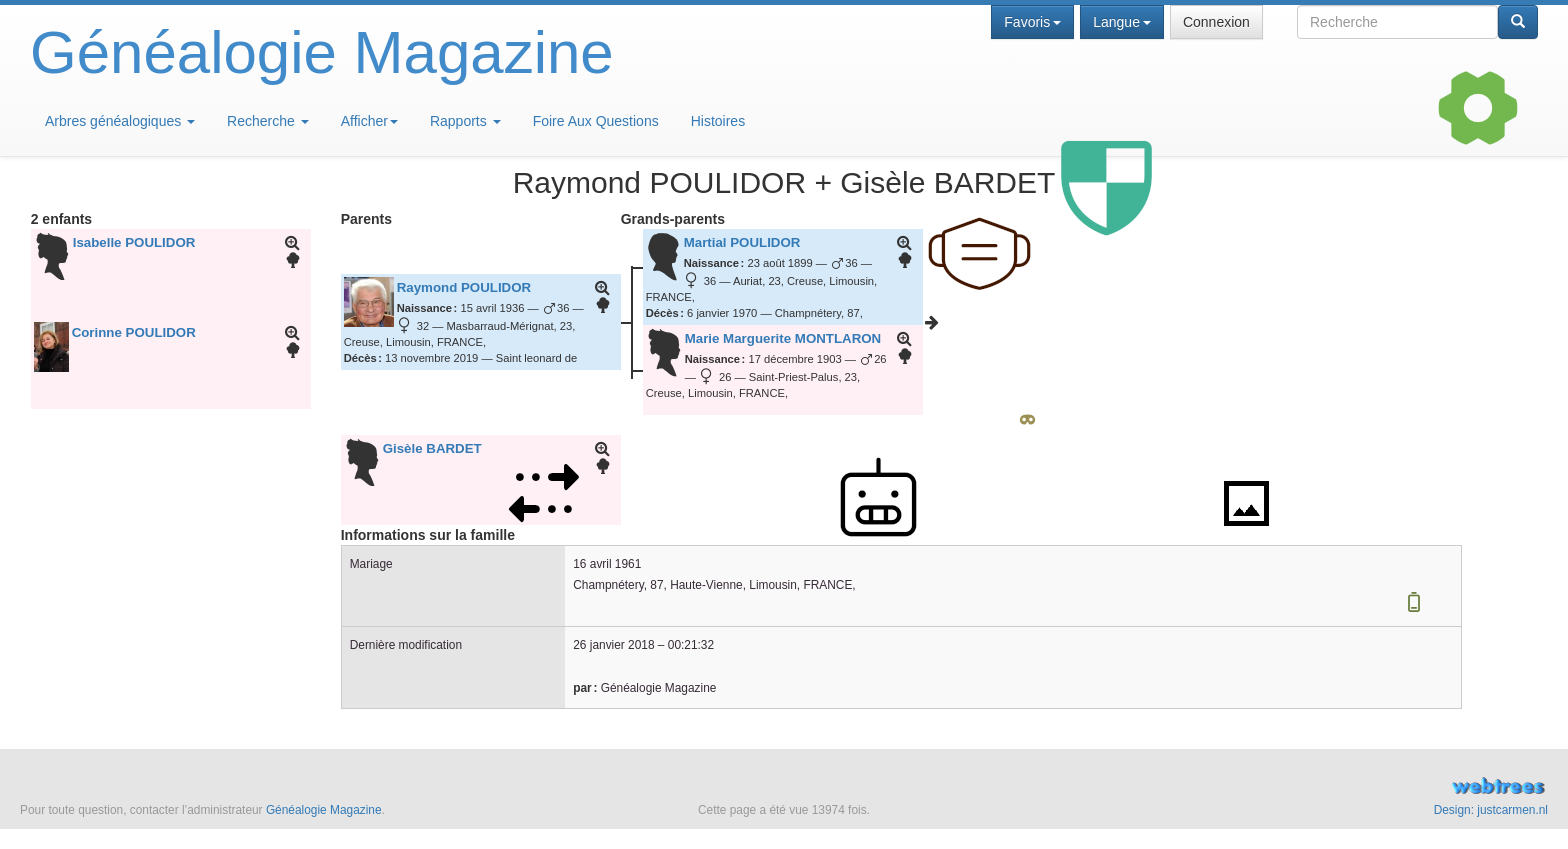  What do you see at coordinates (1106, 182) in the screenshot?
I see `indicates verified or secure status` at bounding box center [1106, 182].